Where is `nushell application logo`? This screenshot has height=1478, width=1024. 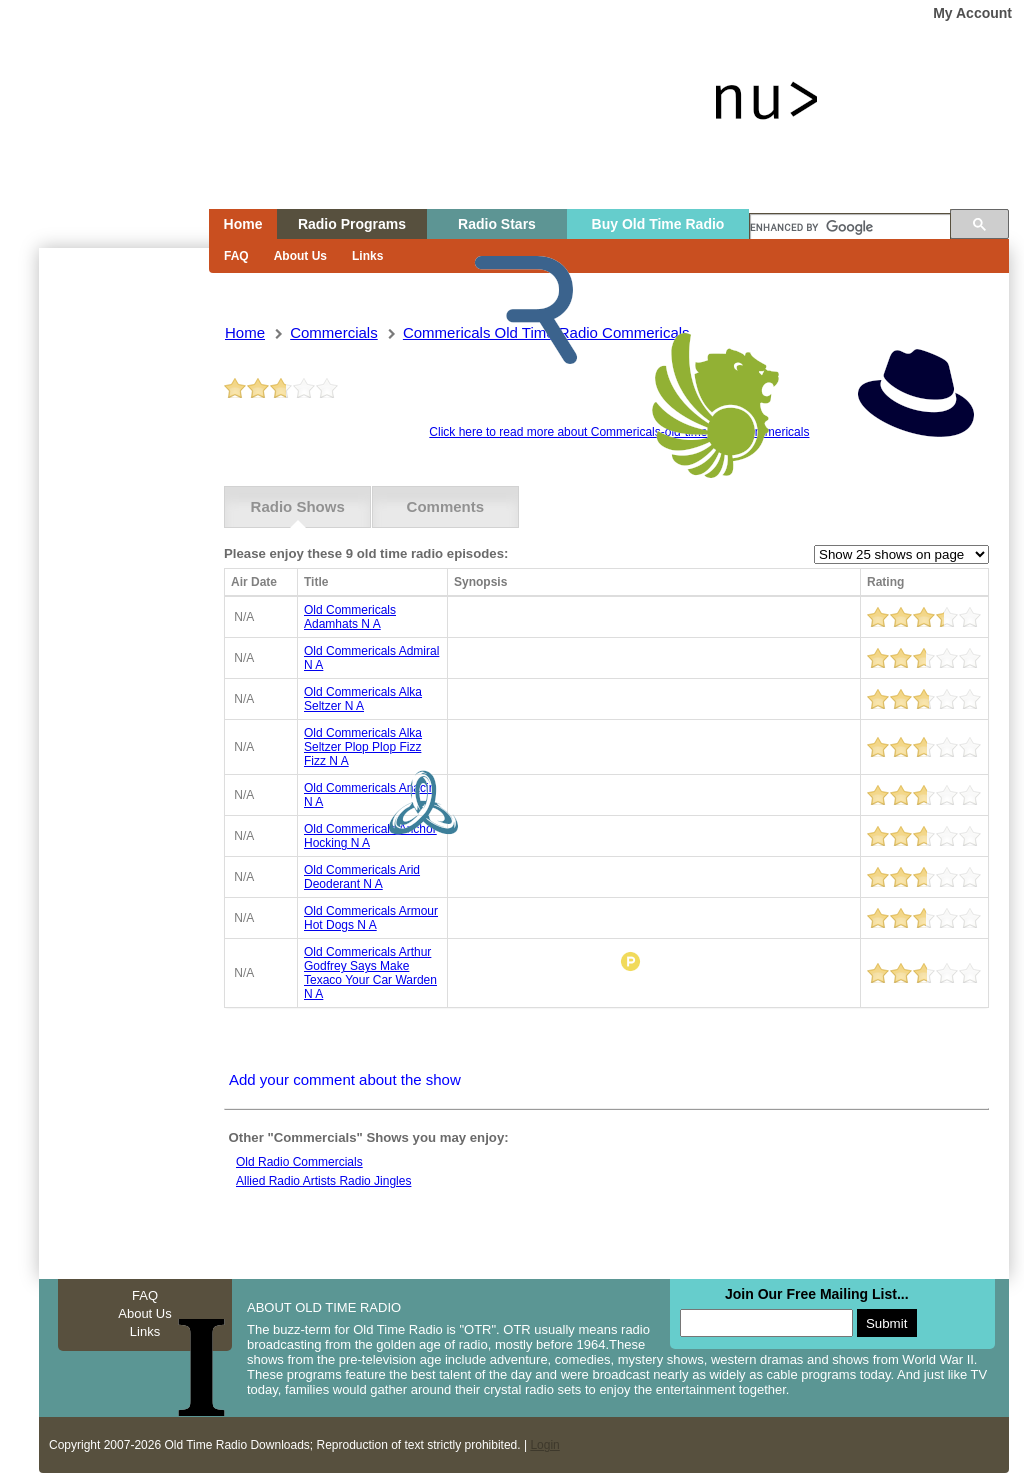 nushell application logo is located at coordinates (766, 100).